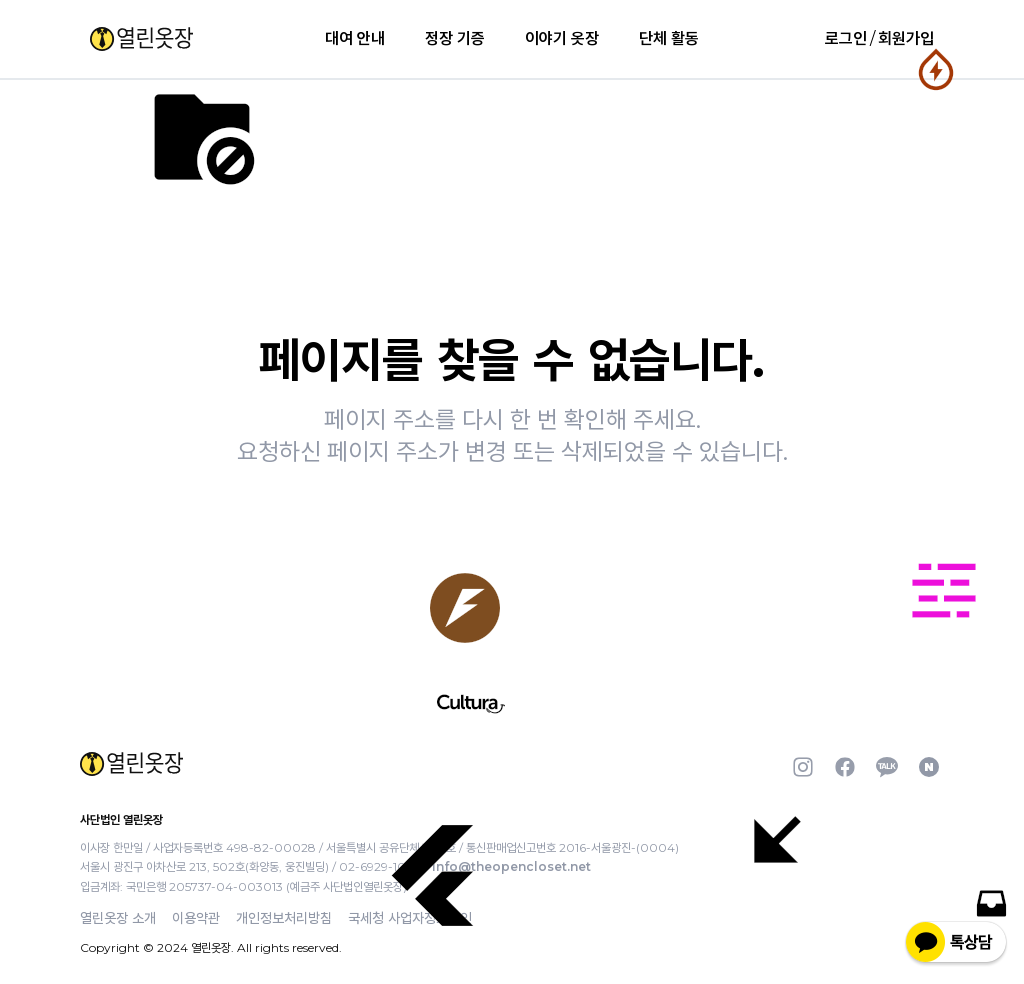 The height and width of the screenshot is (984, 1024). Describe the element at coordinates (465, 608) in the screenshot. I see `FastAPI framework branding or integration` at that location.